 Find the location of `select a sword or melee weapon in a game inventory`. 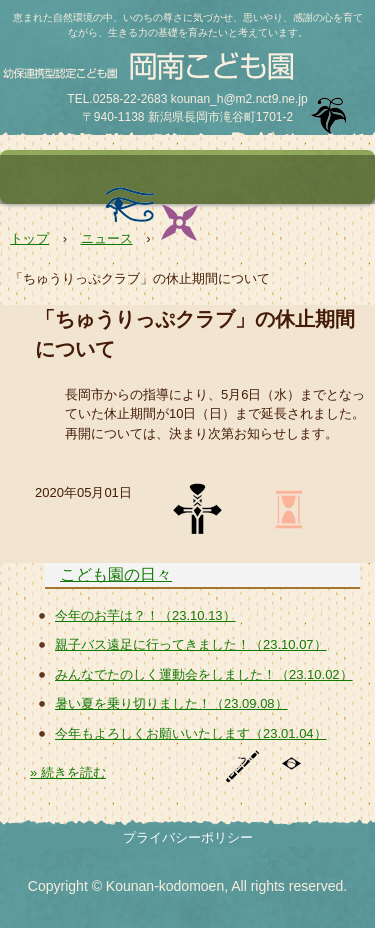

select a sword or melee weapon in a game inventory is located at coordinates (197, 508).